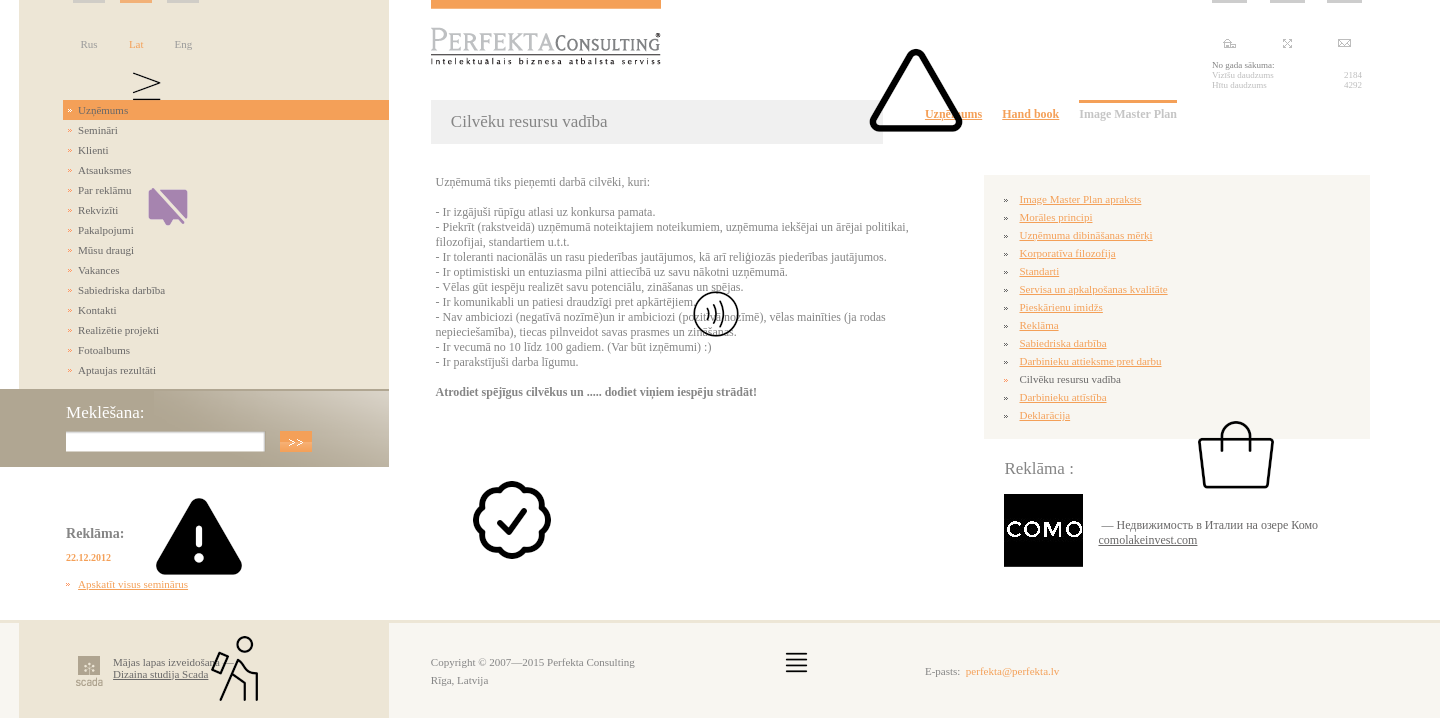  Describe the element at coordinates (1236, 459) in the screenshot. I see `view your shopping bag` at that location.